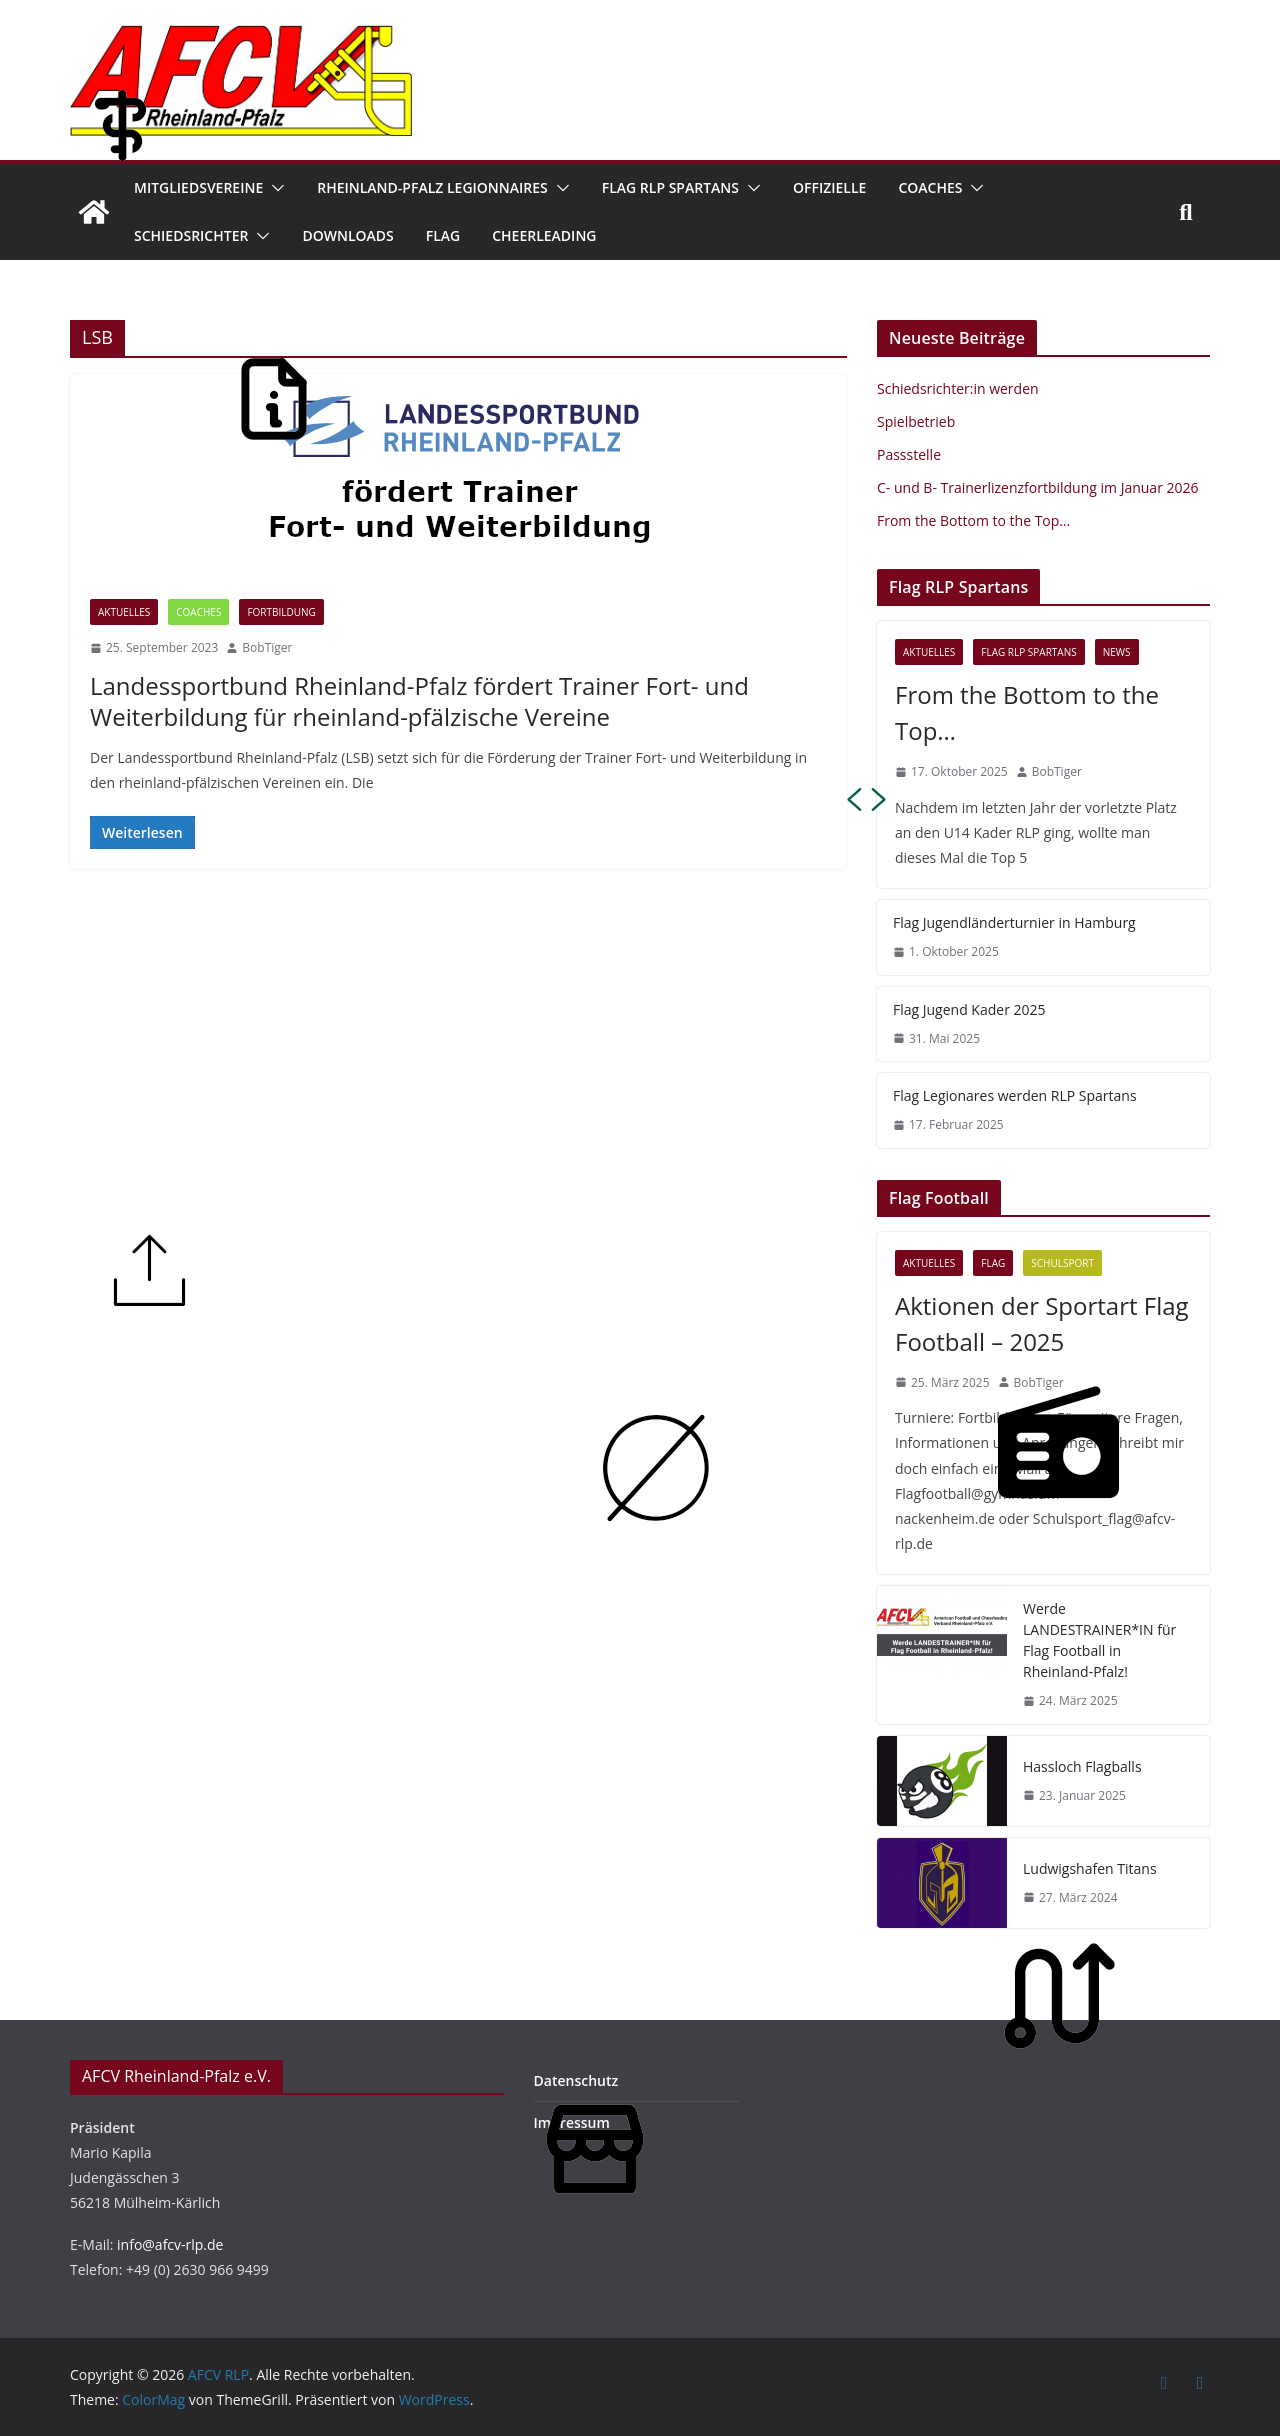 The width and height of the screenshot is (1280, 2436). I want to click on indicates an empty or null state, so click(656, 1468).